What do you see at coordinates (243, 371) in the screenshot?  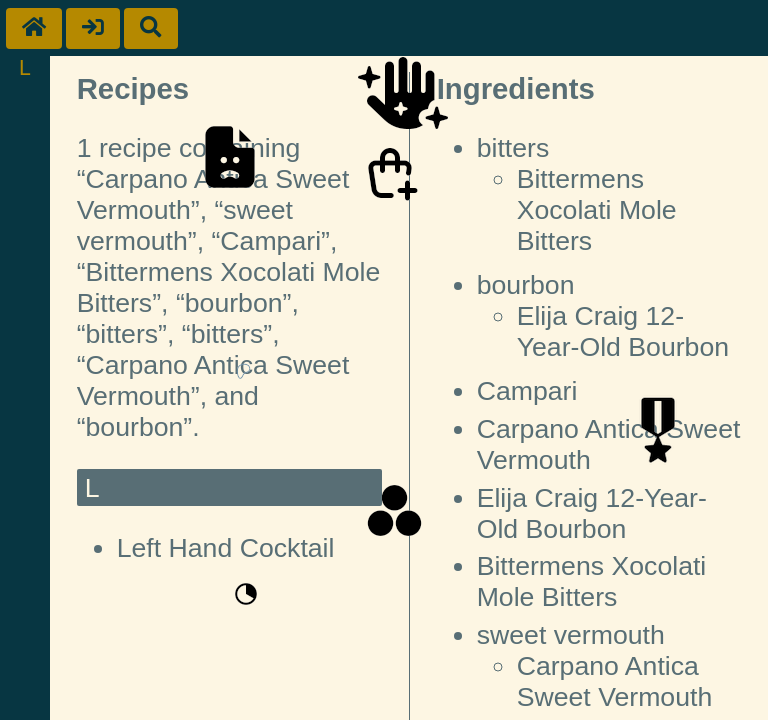 I see `link to patreon profile or page` at bounding box center [243, 371].